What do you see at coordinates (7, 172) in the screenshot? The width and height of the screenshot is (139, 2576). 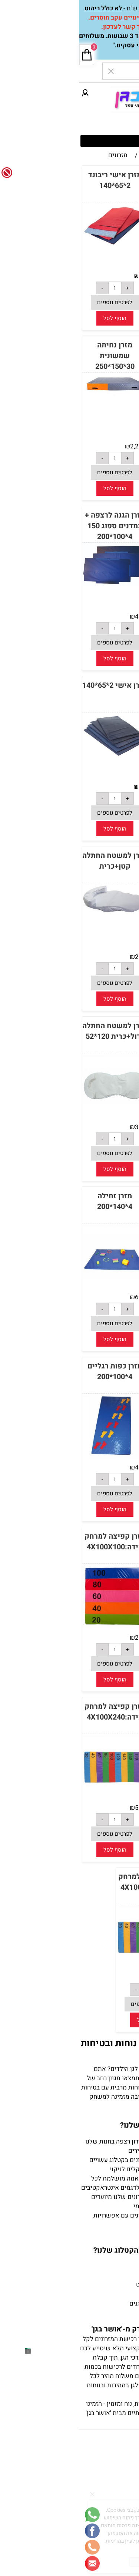 I see `delete or remove selected item` at bounding box center [7, 172].